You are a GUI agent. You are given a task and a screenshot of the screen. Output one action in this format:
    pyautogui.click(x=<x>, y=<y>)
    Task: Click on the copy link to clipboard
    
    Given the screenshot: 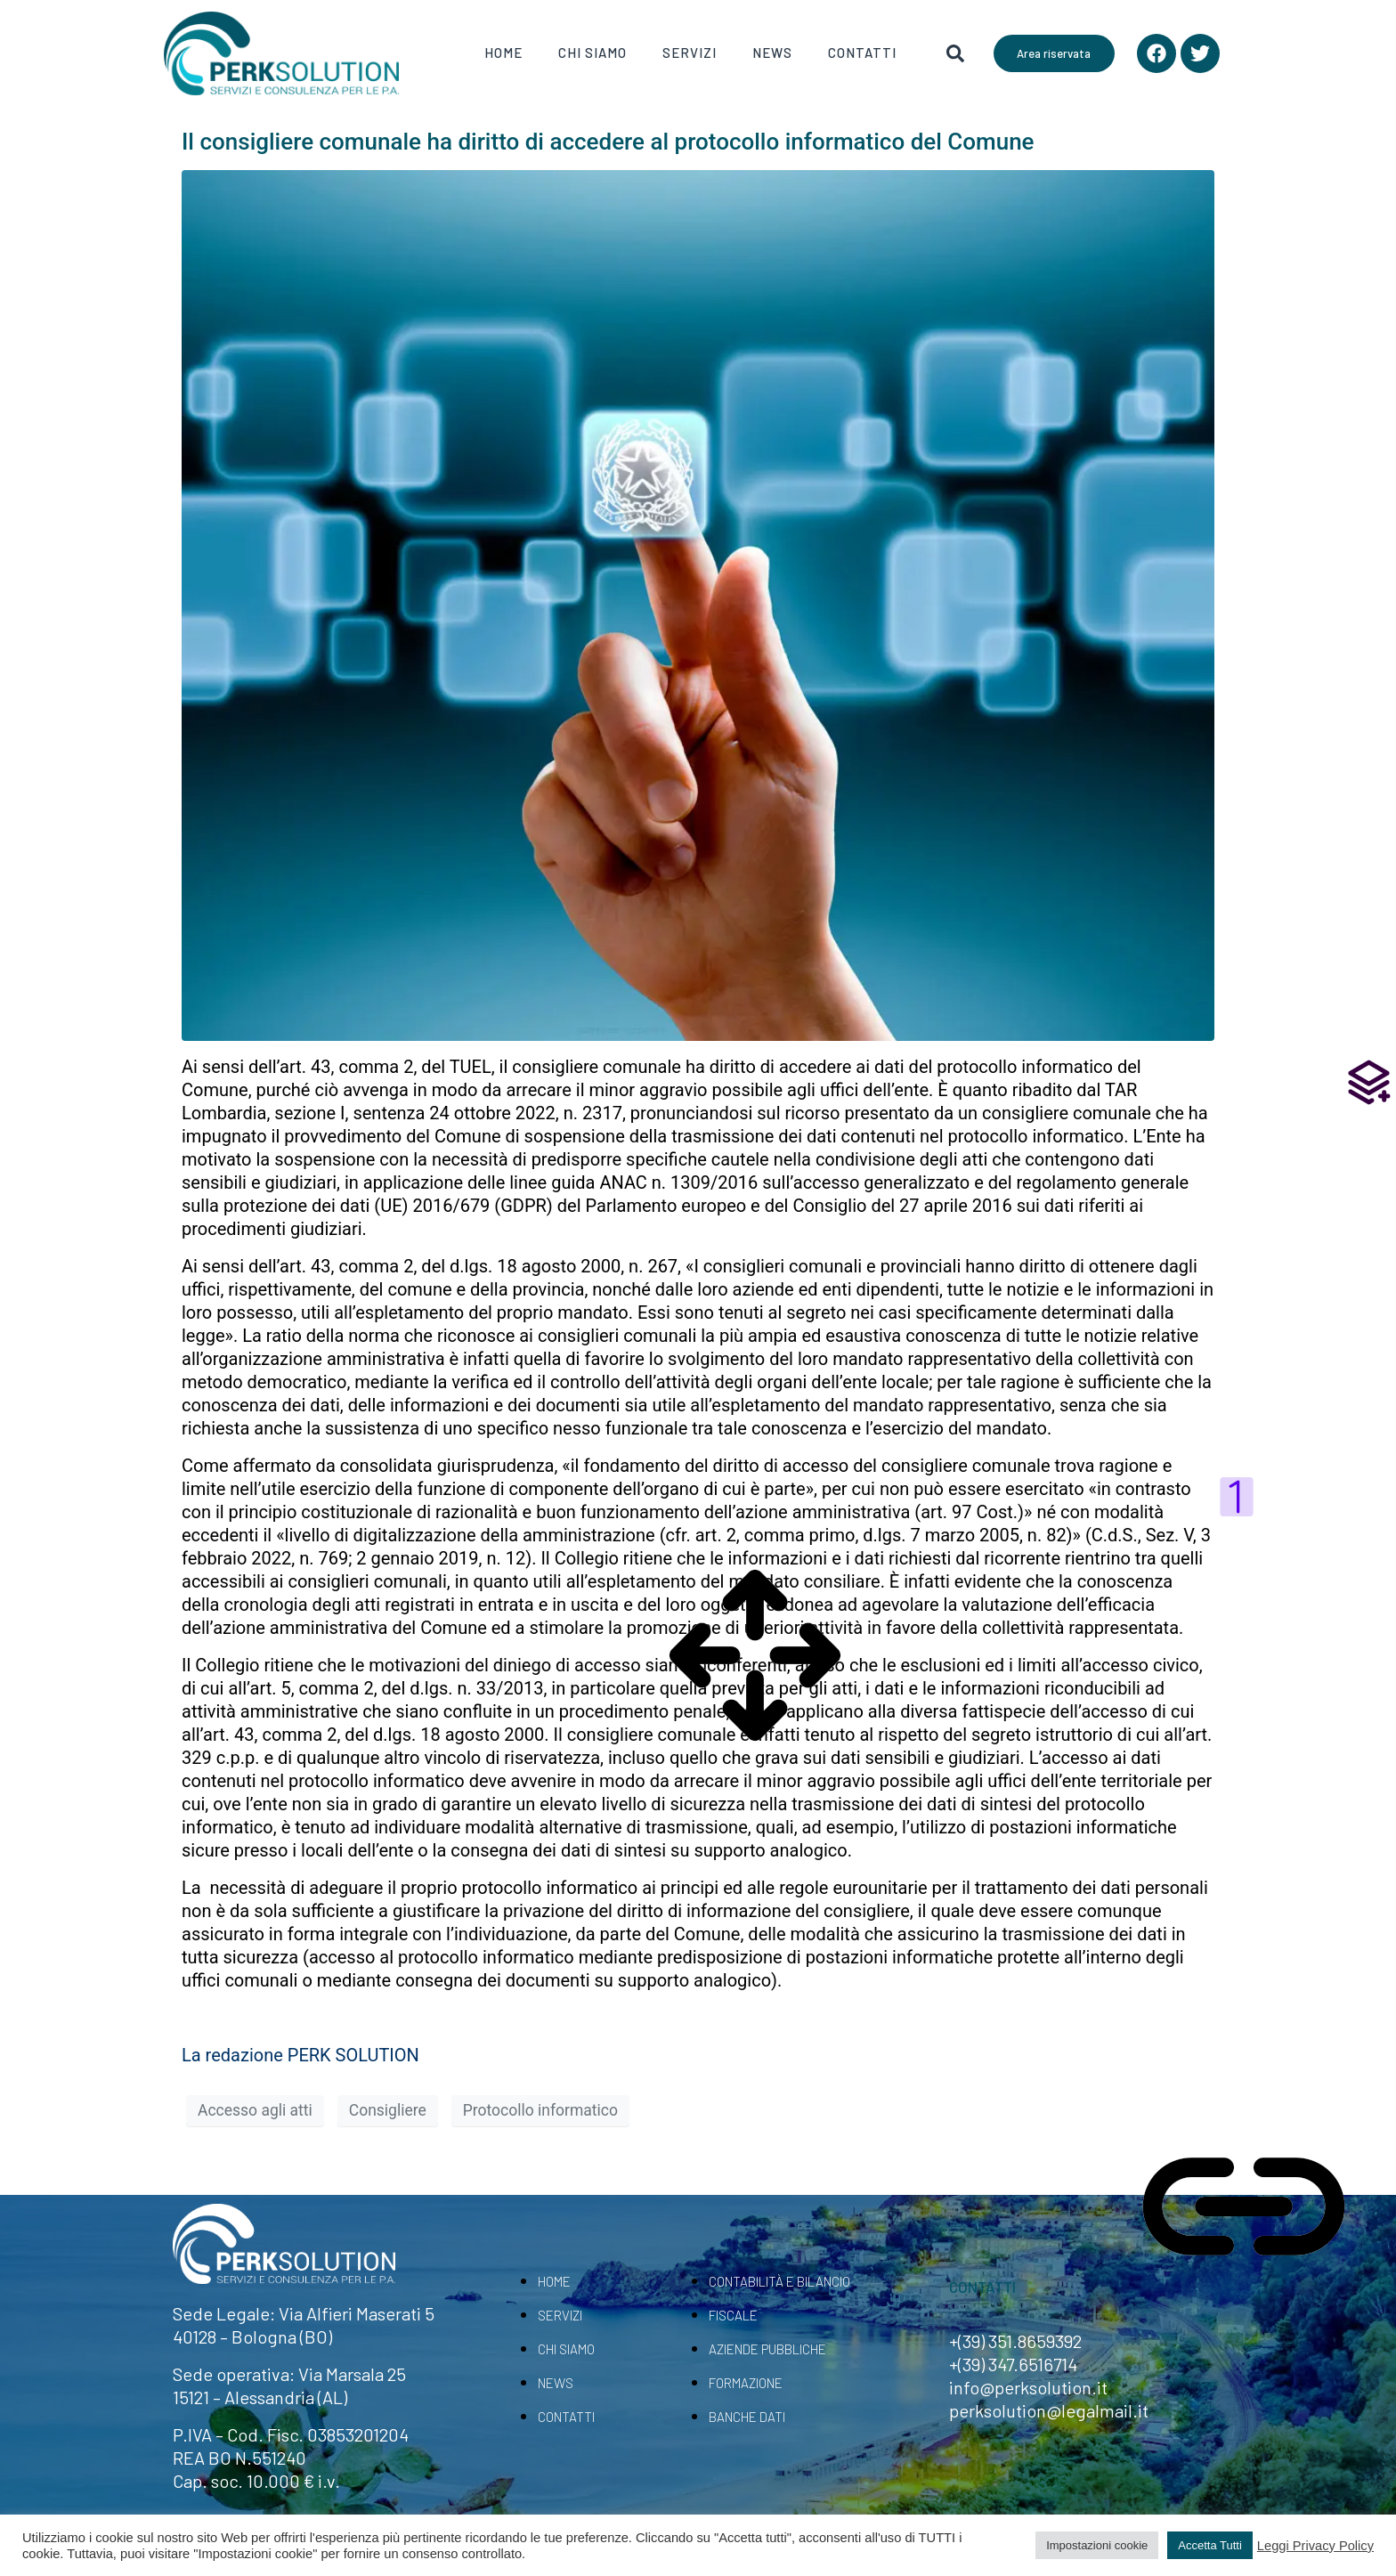 What is the action you would take?
    pyautogui.click(x=1244, y=2206)
    